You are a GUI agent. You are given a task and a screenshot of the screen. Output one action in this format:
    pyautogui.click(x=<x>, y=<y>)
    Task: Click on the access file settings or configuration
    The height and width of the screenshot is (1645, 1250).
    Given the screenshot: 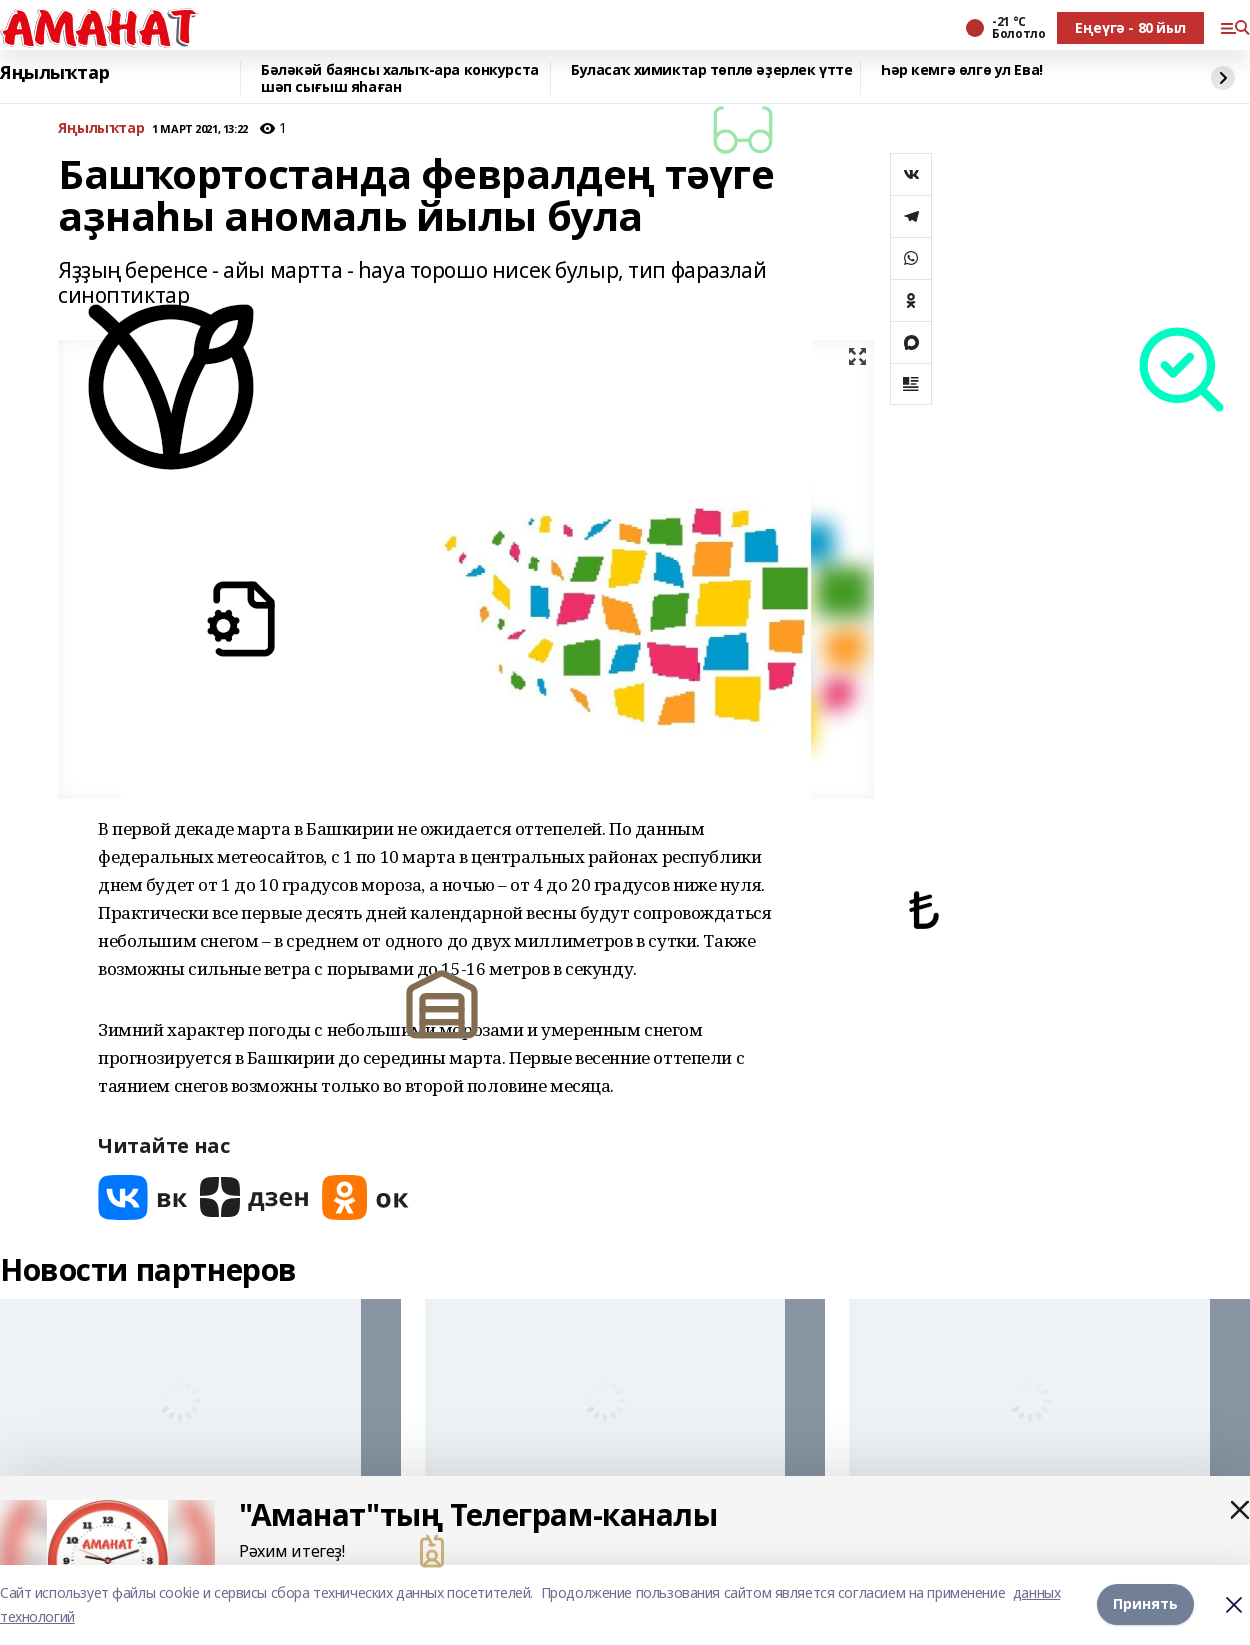 What is the action you would take?
    pyautogui.click(x=244, y=619)
    